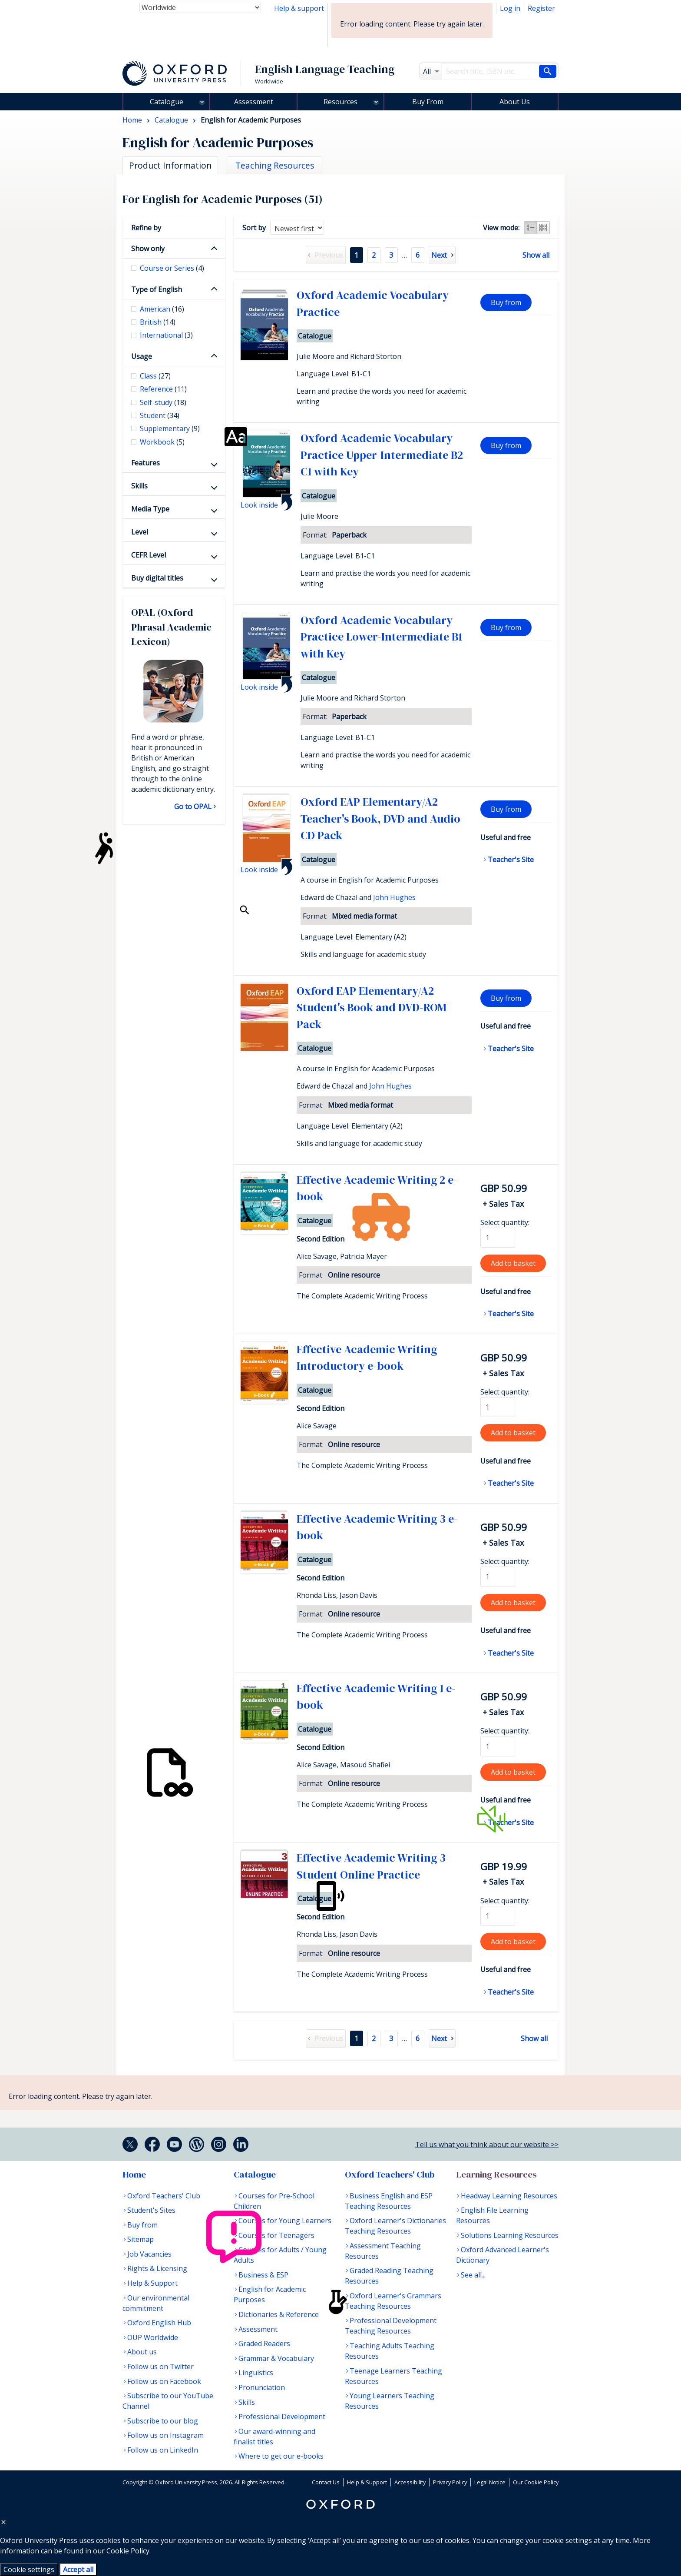 This screenshot has height=2576, width=681. What do you see at coordinates (337, 2302) in the screenshot?
I see `access smoking or cannabis-related content` at bounding box center [337, 2302].